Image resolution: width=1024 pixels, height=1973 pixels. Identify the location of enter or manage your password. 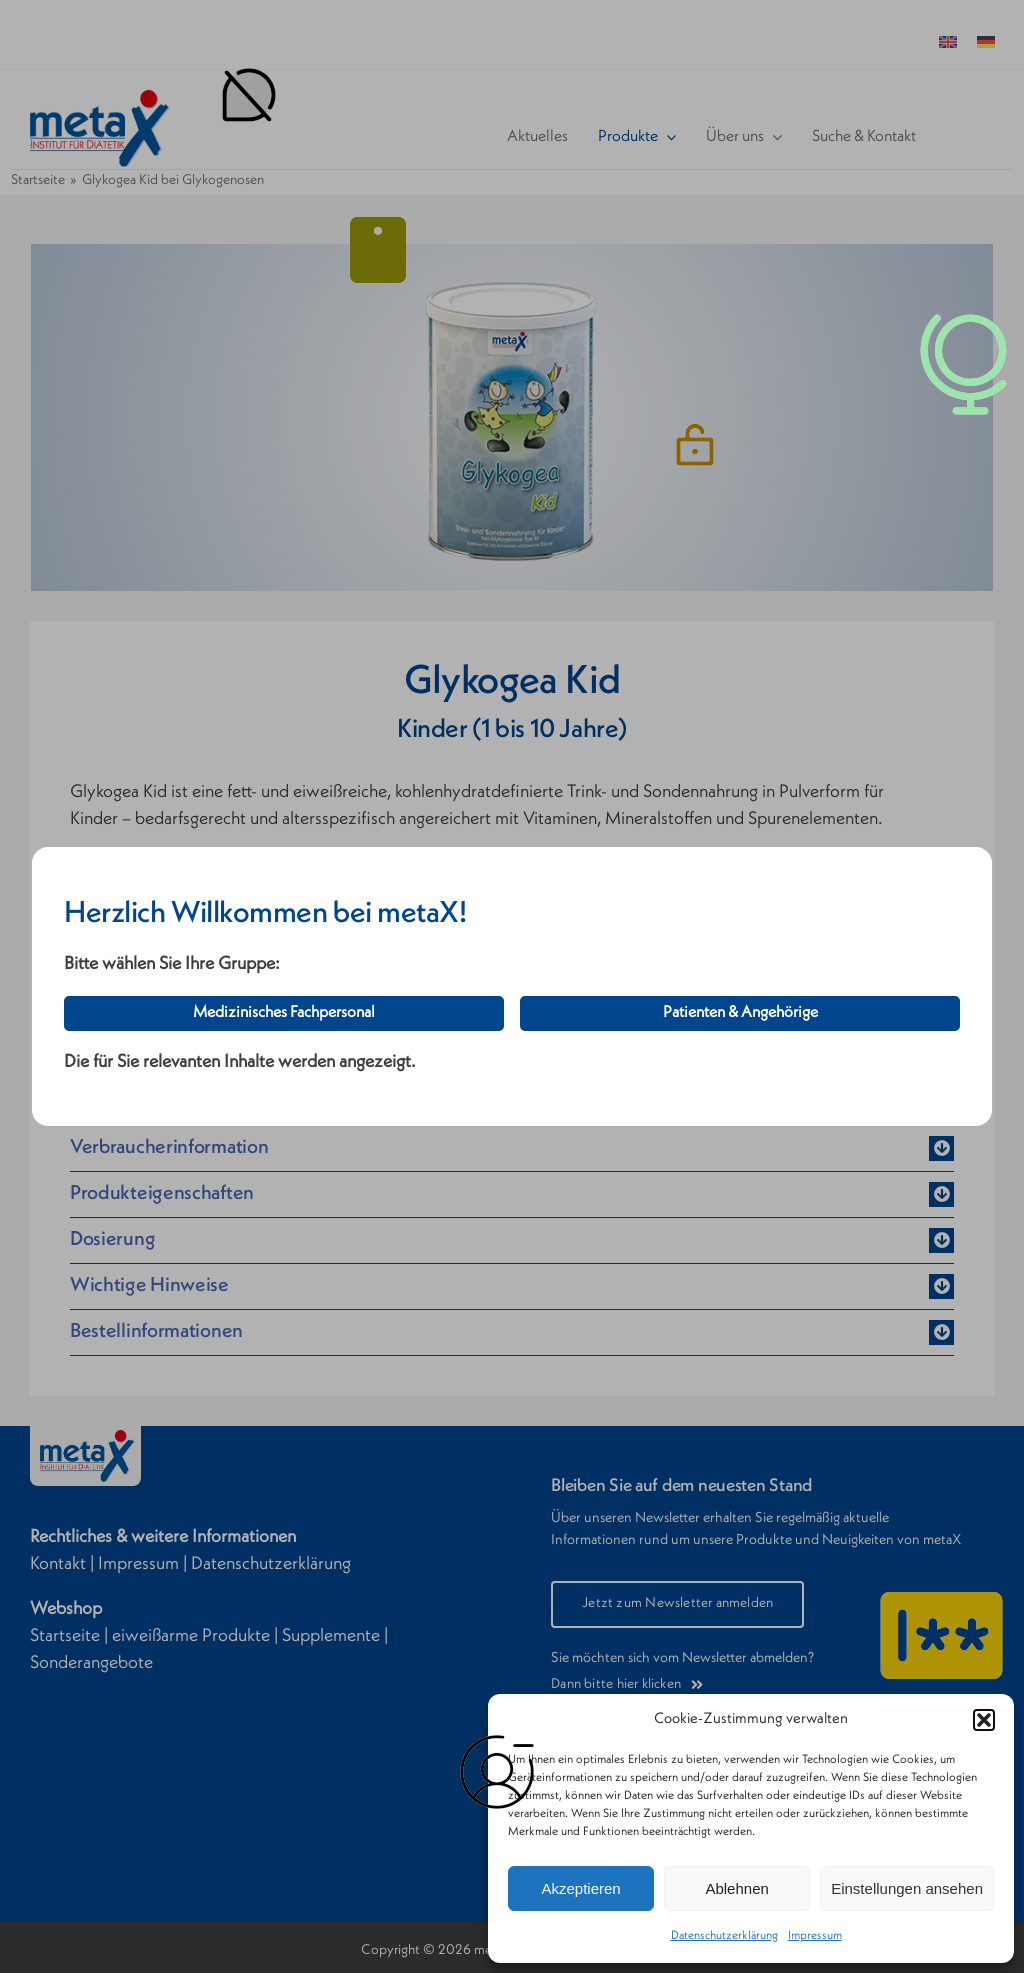
(941, 1635).